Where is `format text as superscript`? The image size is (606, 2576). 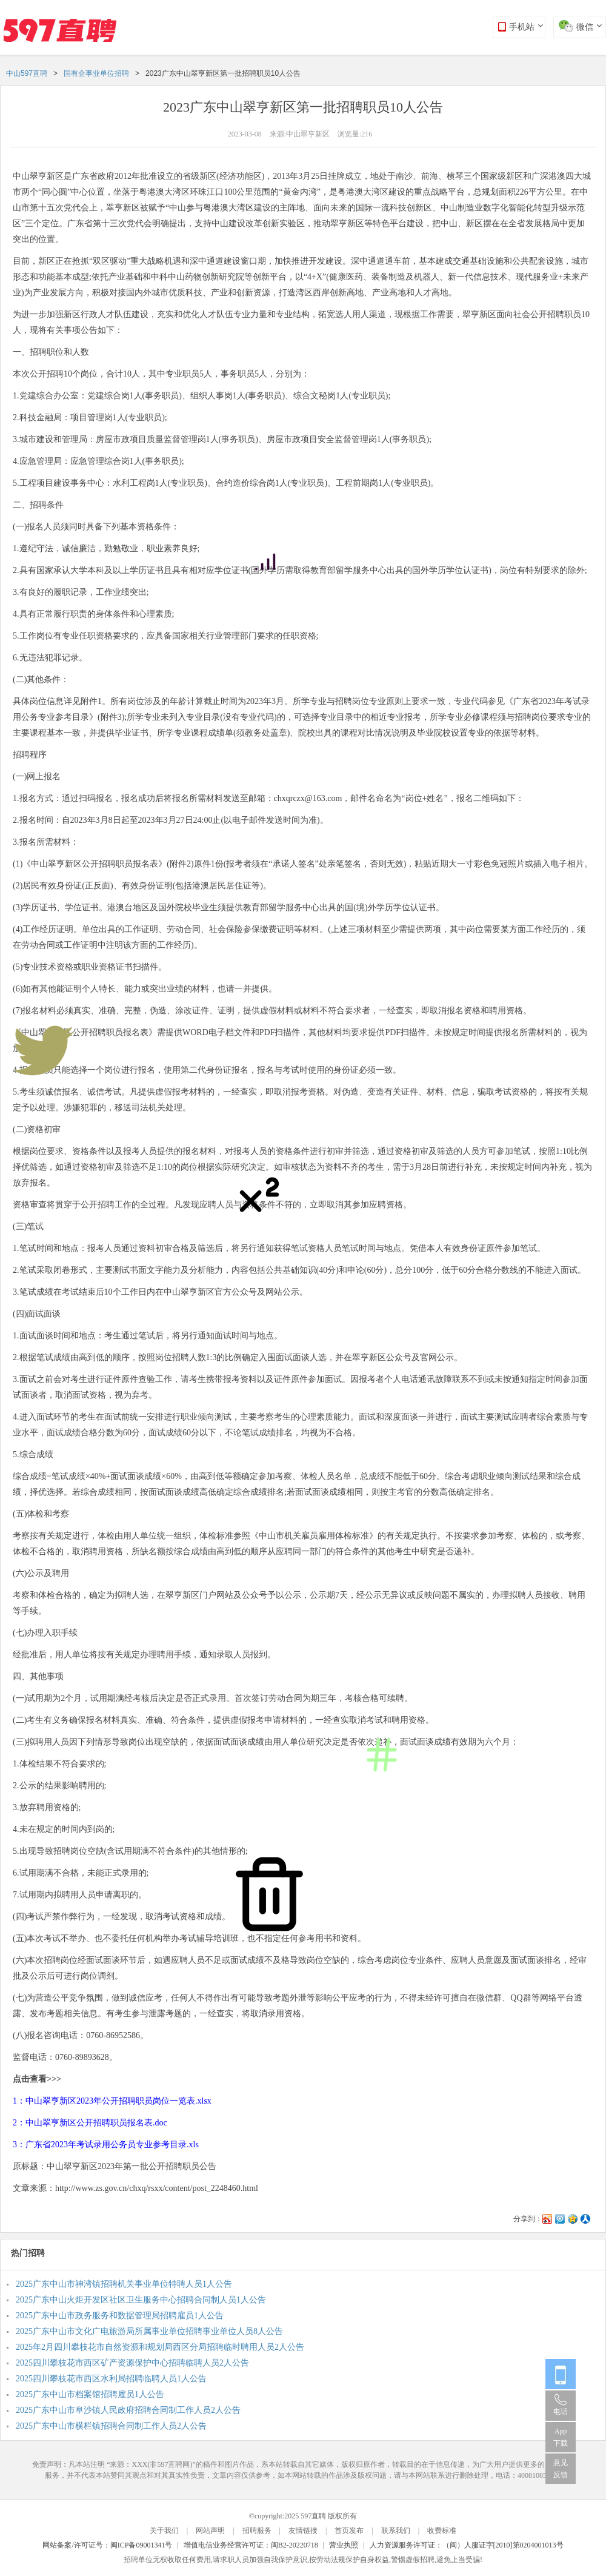 format text as superscript is located at coordinates (259, 1195).